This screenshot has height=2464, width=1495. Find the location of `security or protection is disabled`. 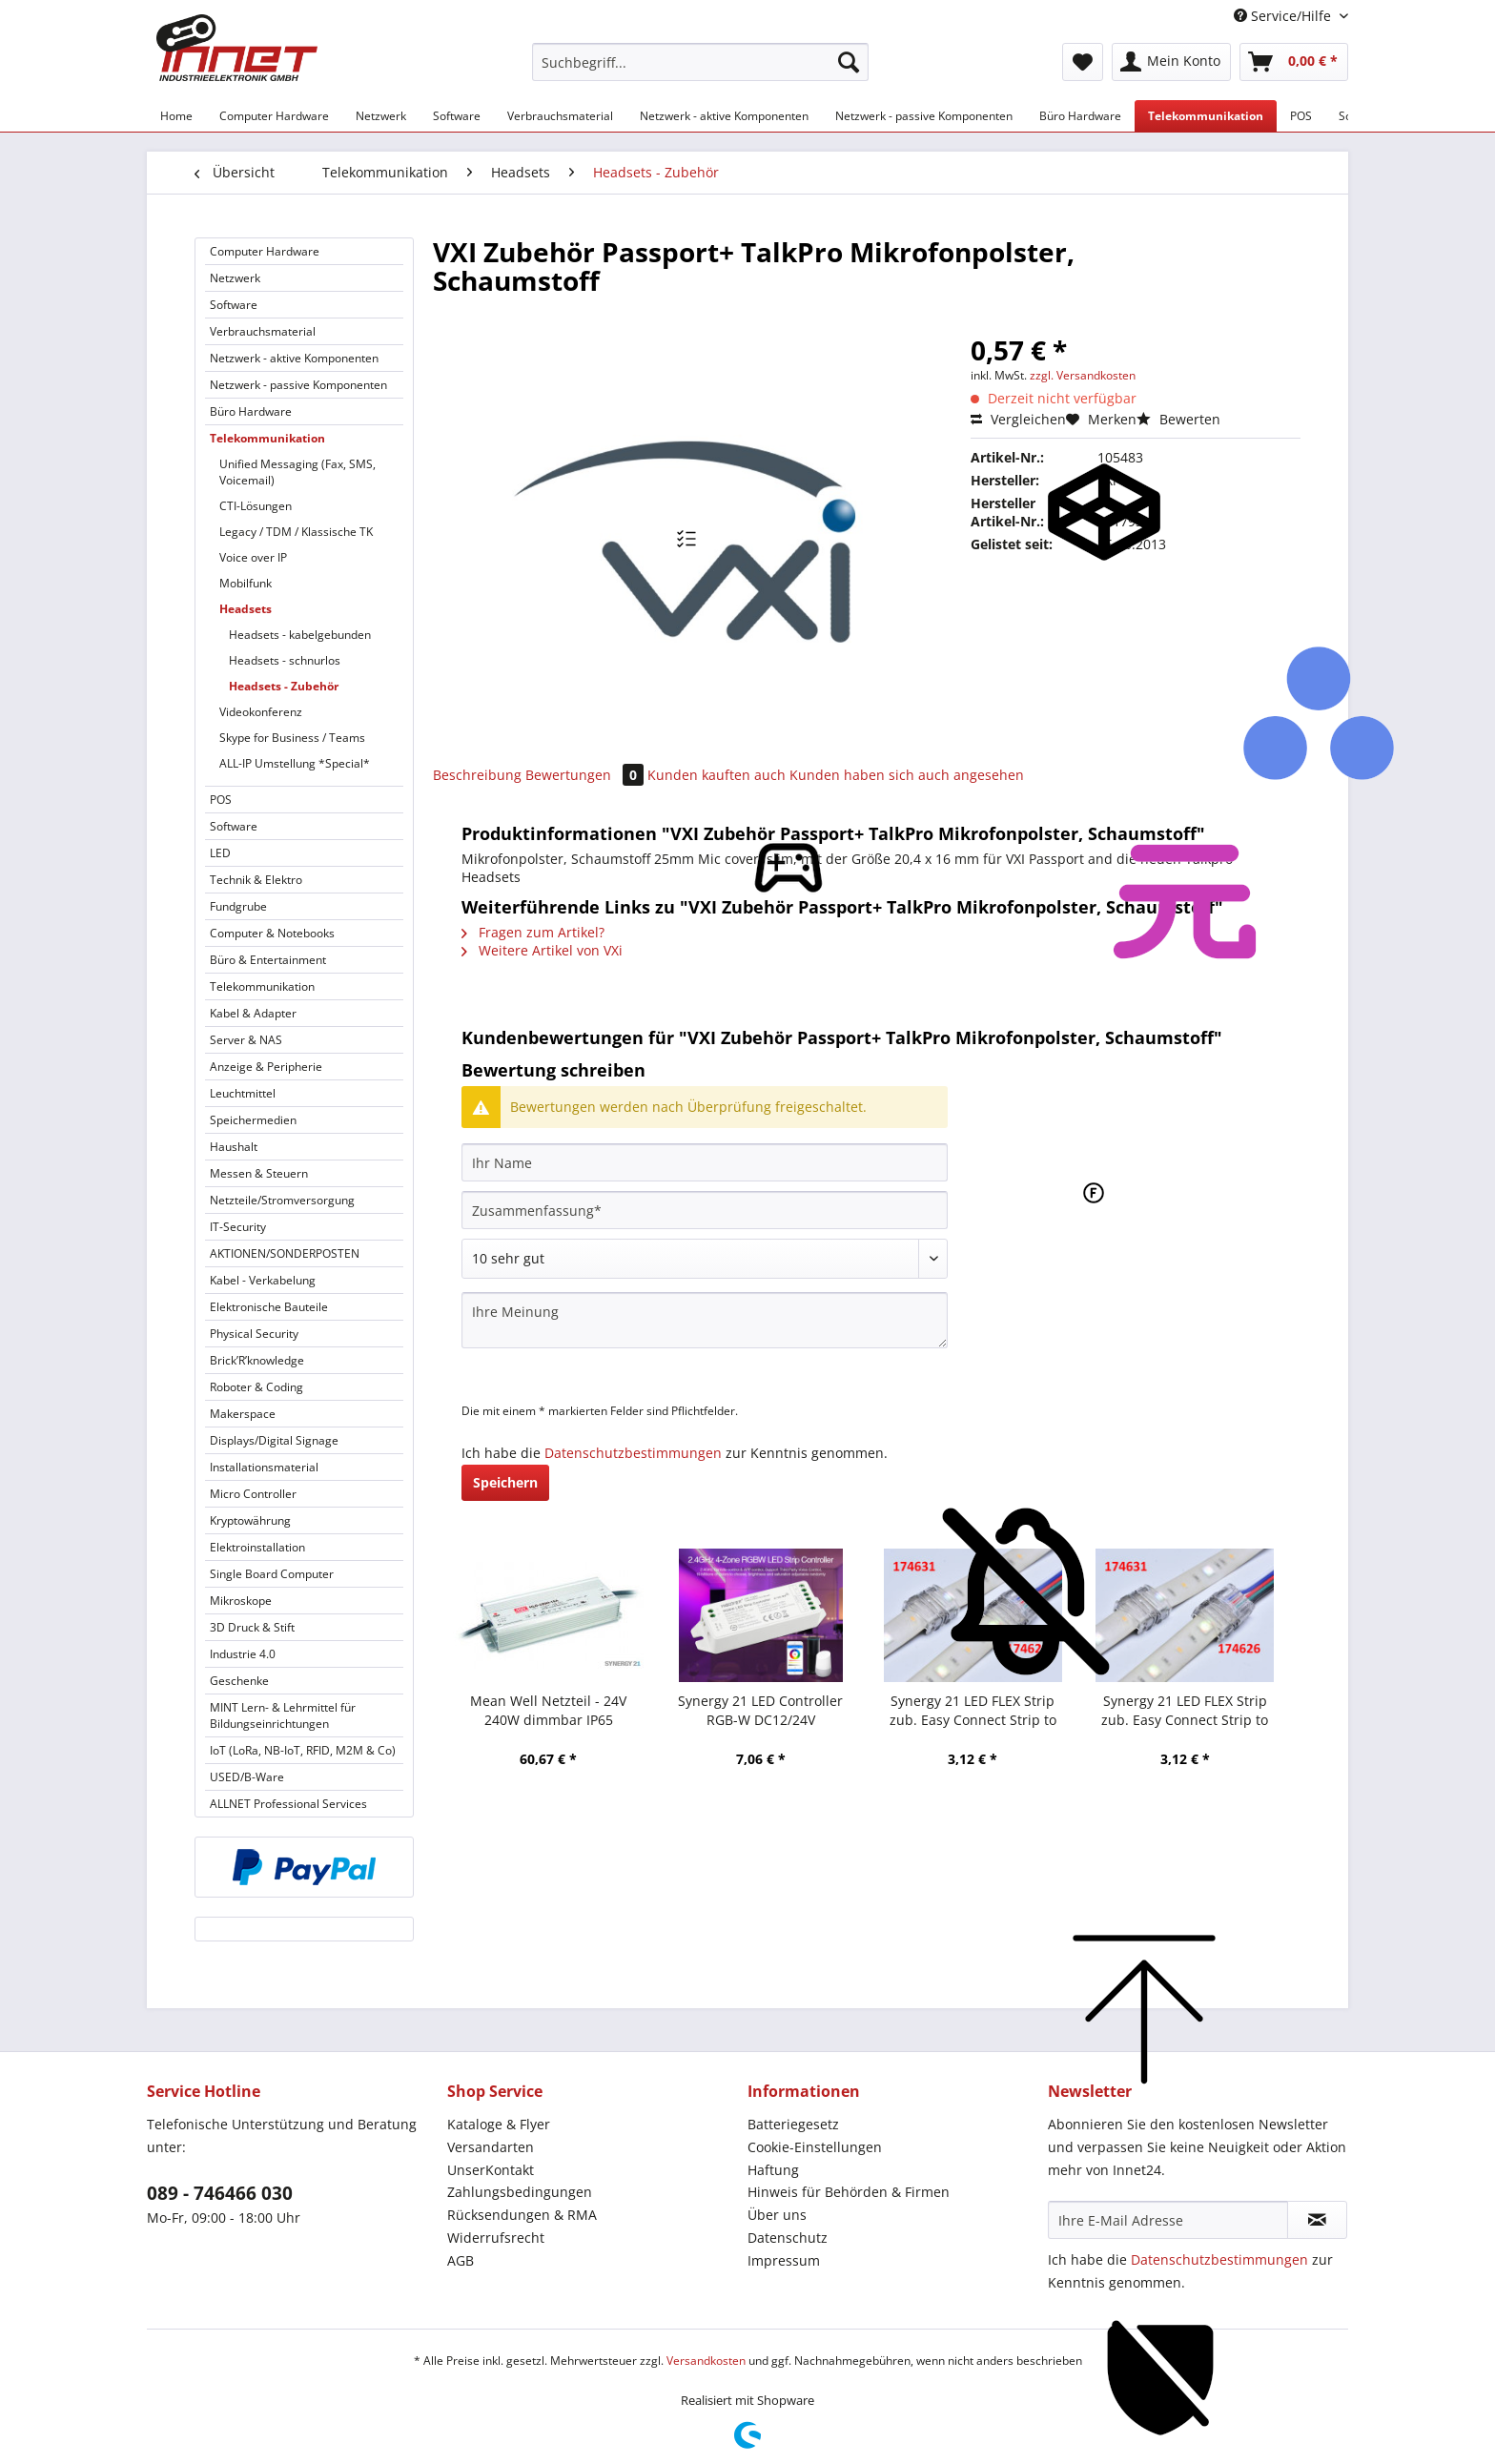

security or protection is disabled is located at coordinates (1160, 2373).